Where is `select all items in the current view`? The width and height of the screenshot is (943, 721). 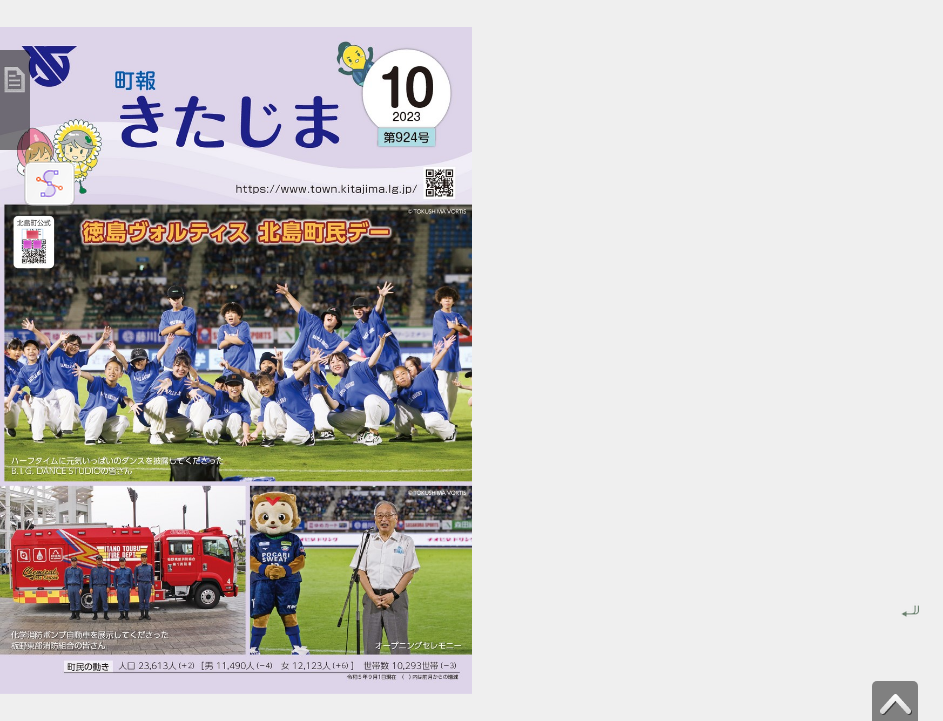 select all items in the current view is located at coordinates (32, 239).